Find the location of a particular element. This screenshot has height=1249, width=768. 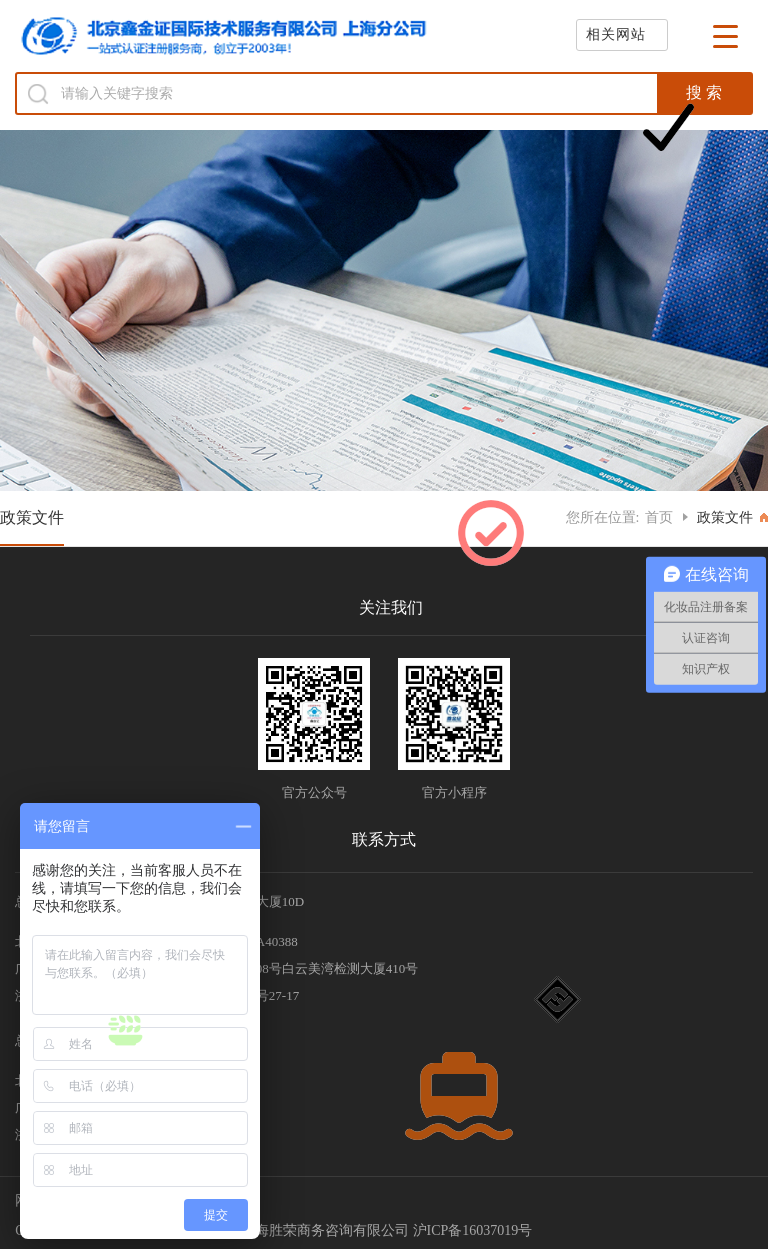

ferry or boat transportation option is located at coordinates (459, 1096).